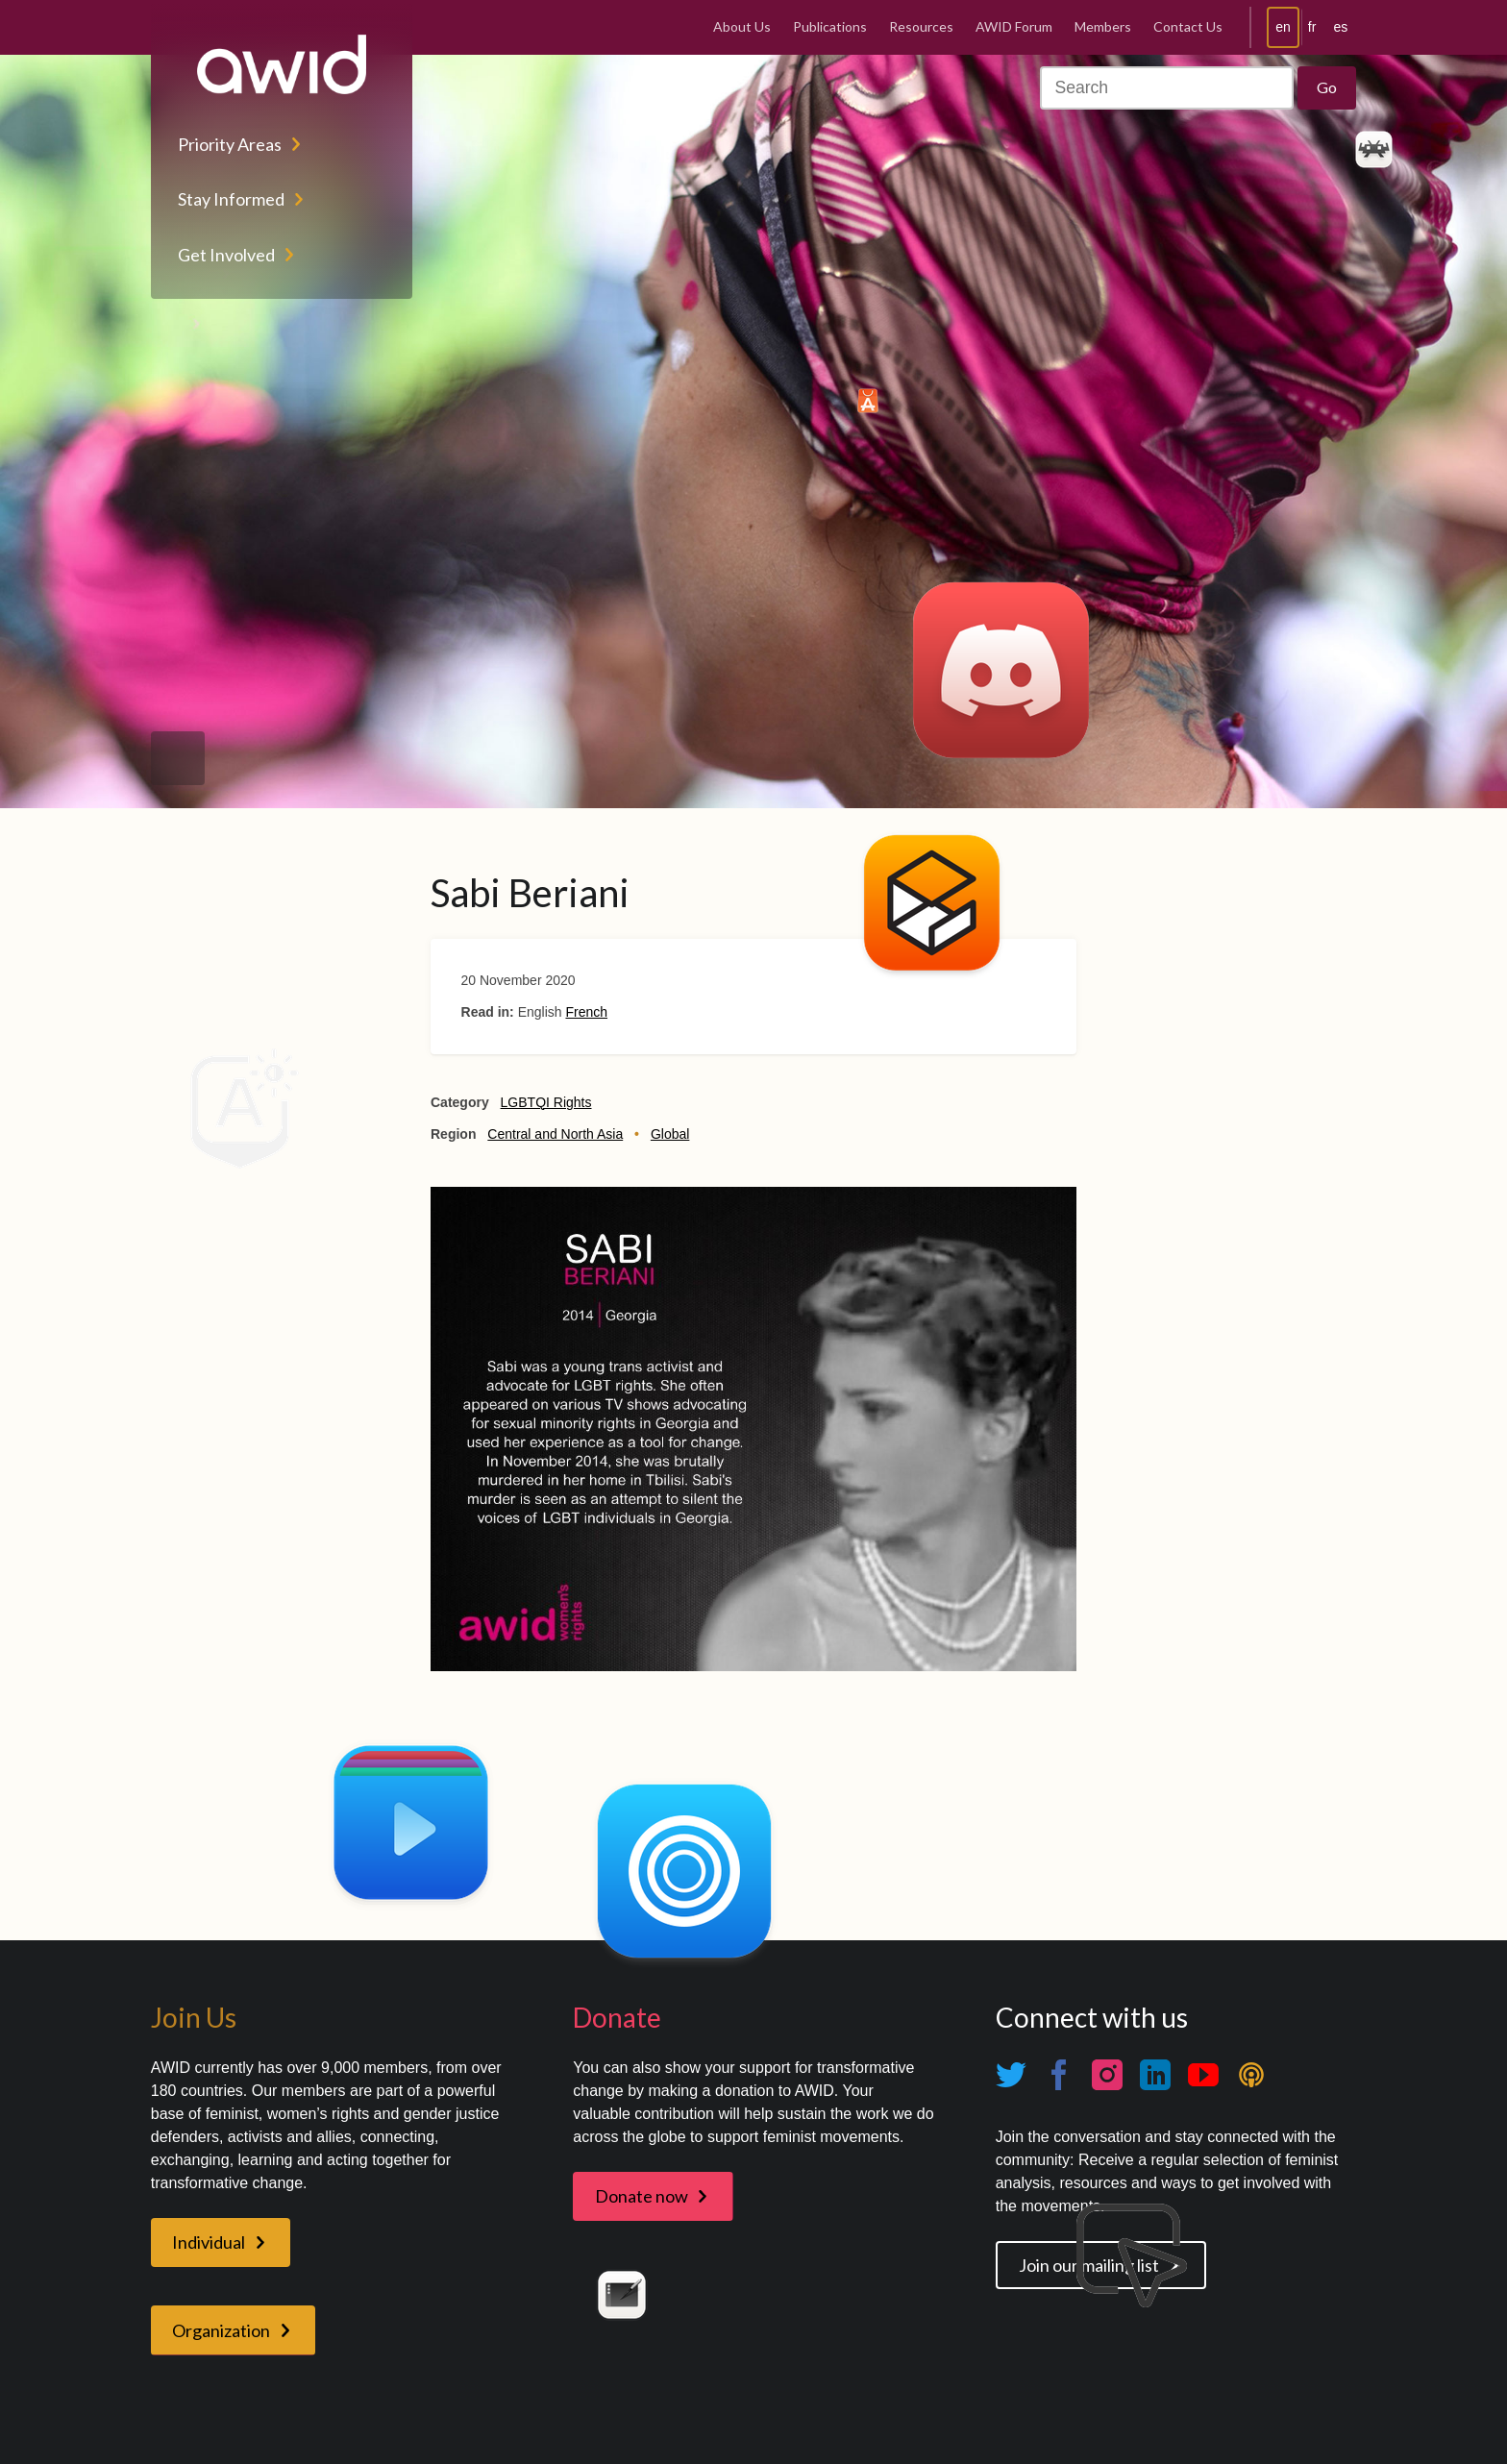  I want to click on access pointer and cursor accessibility settings, so click(1131, 2252).